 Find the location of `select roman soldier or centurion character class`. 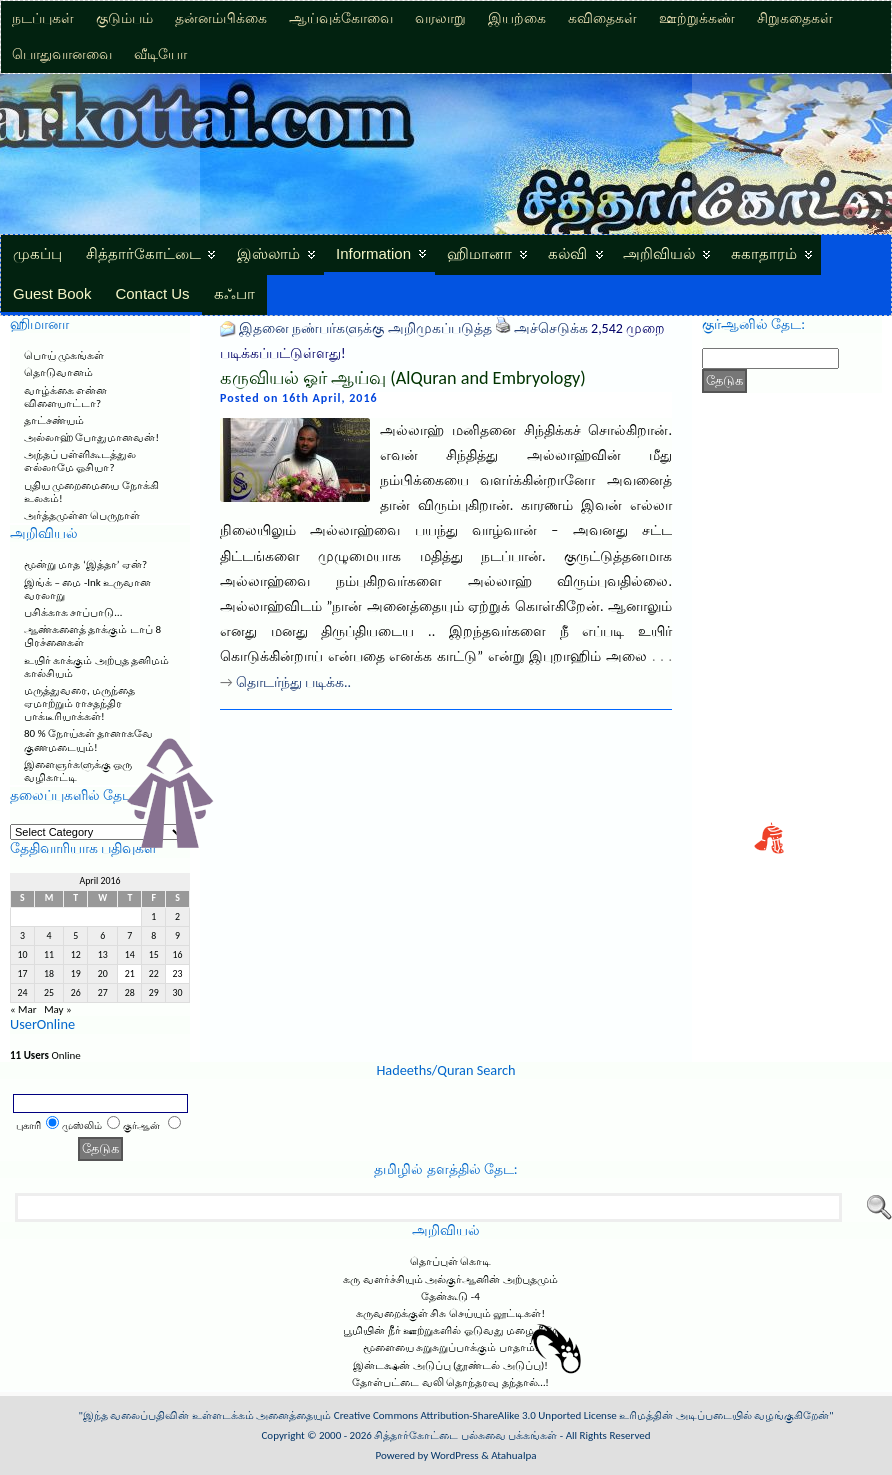

select roman soldier or centurion character class is located at coordinates (769, 838).